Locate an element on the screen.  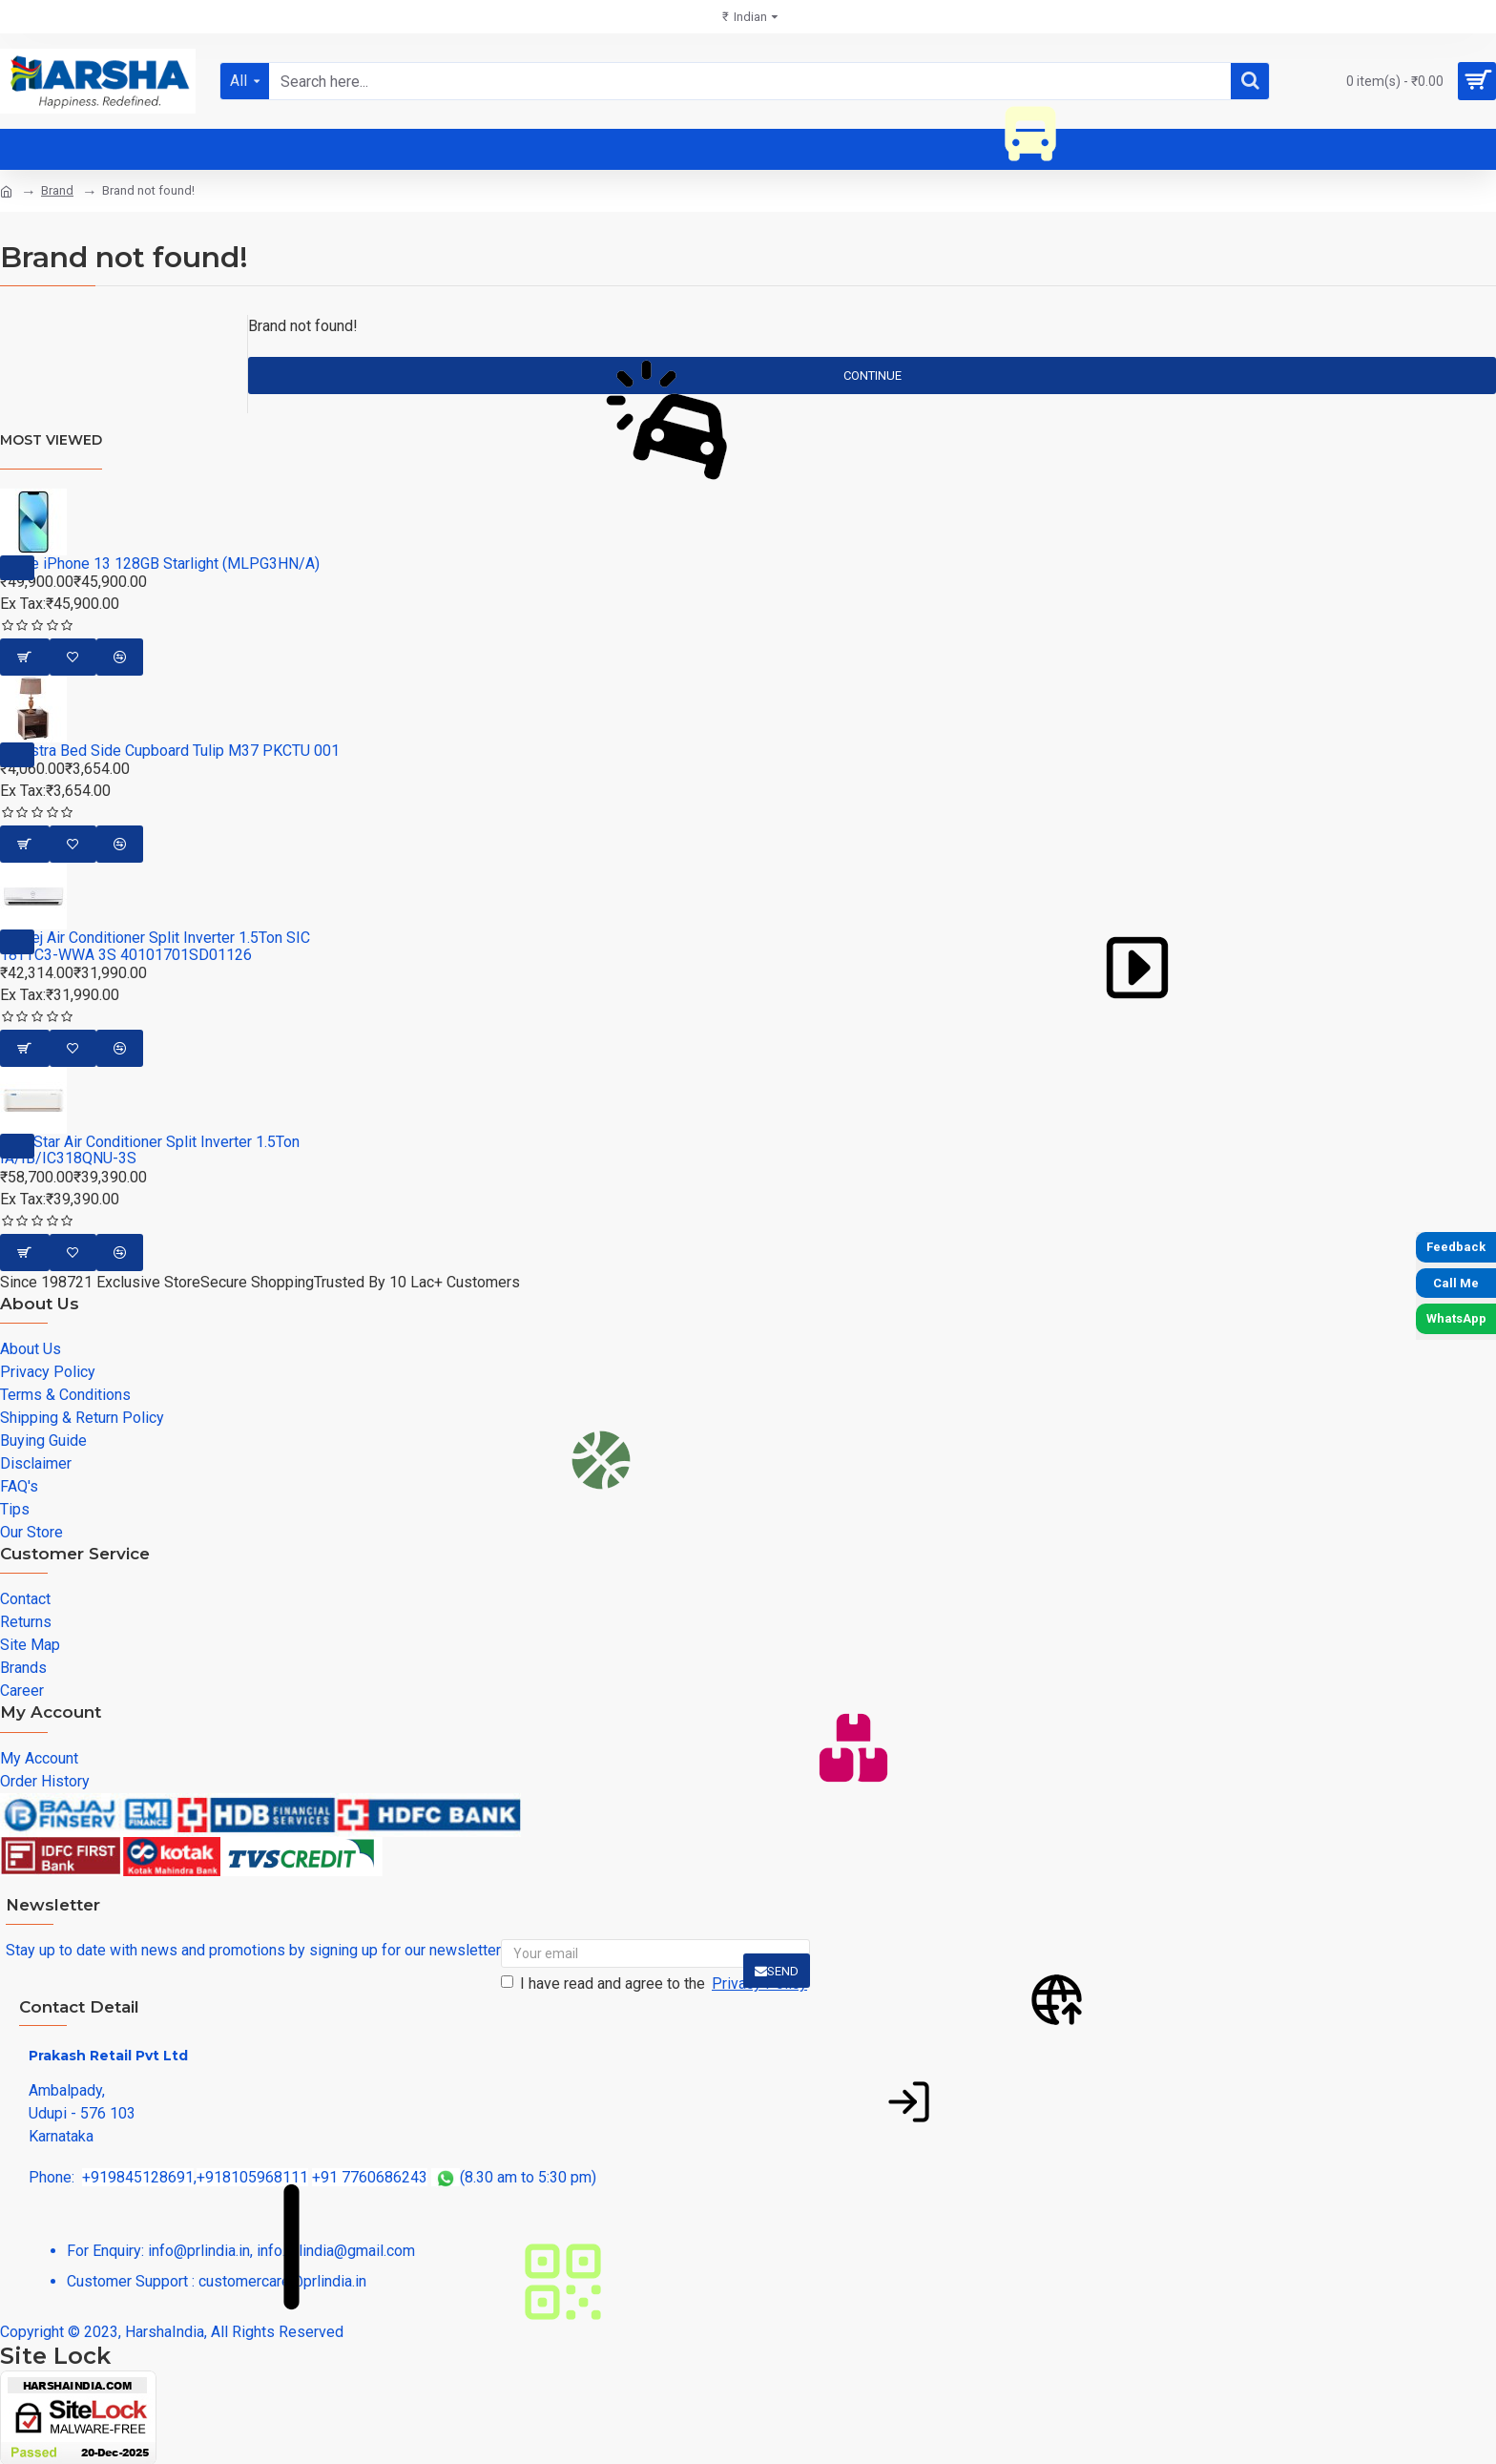
scan or generate a qr code is located at coordinates (563, 2282).